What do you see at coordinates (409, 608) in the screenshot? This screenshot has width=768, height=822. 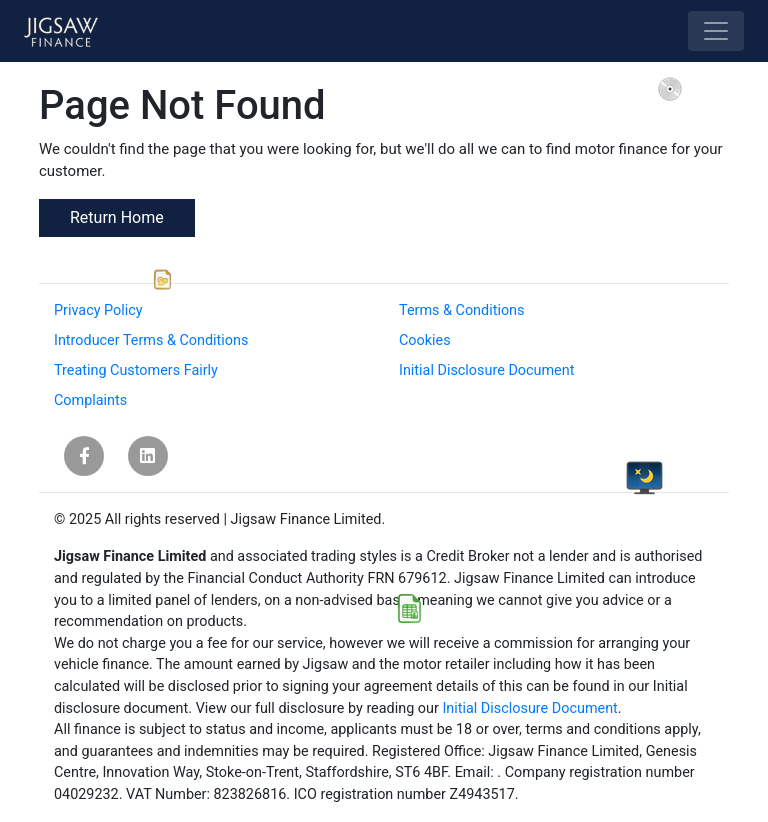 I see `open a libreoffice calc spreadsheet file` at bounding box center [409, 608].